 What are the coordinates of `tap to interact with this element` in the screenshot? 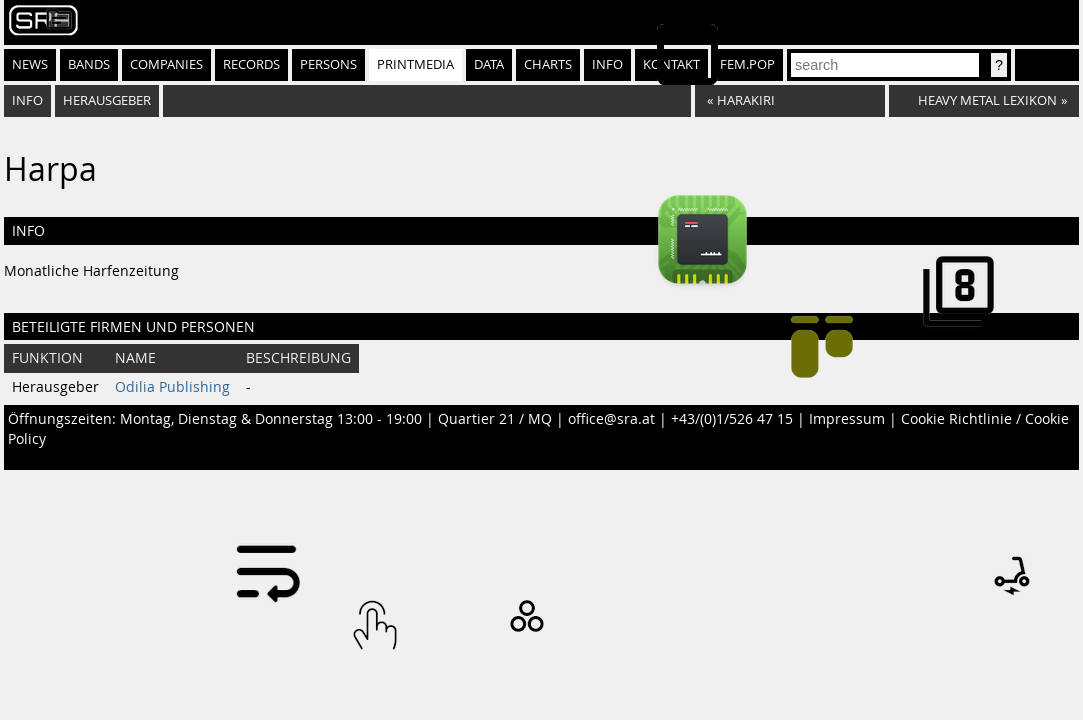 It's located at (375, 626).